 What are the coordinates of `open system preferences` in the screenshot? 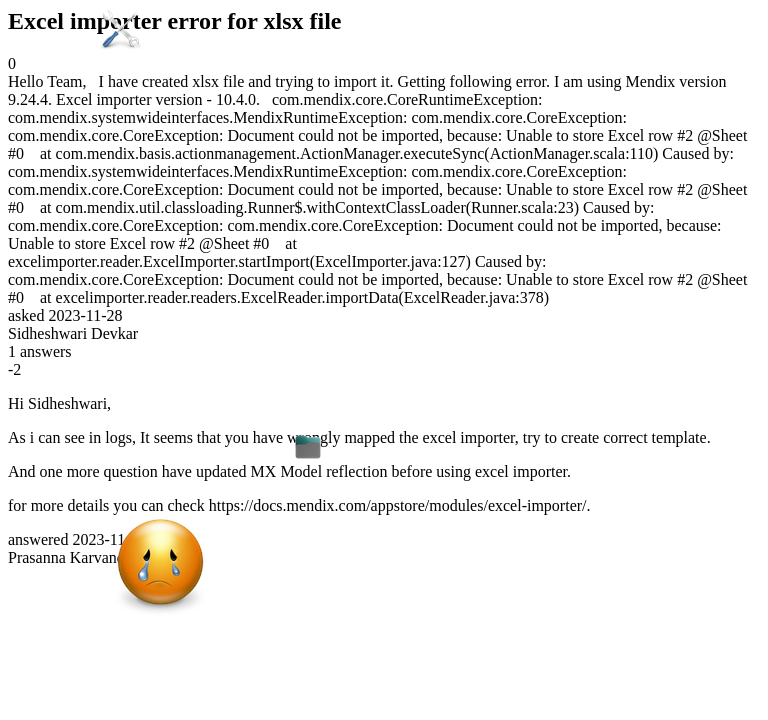 It's located at (120, 29).